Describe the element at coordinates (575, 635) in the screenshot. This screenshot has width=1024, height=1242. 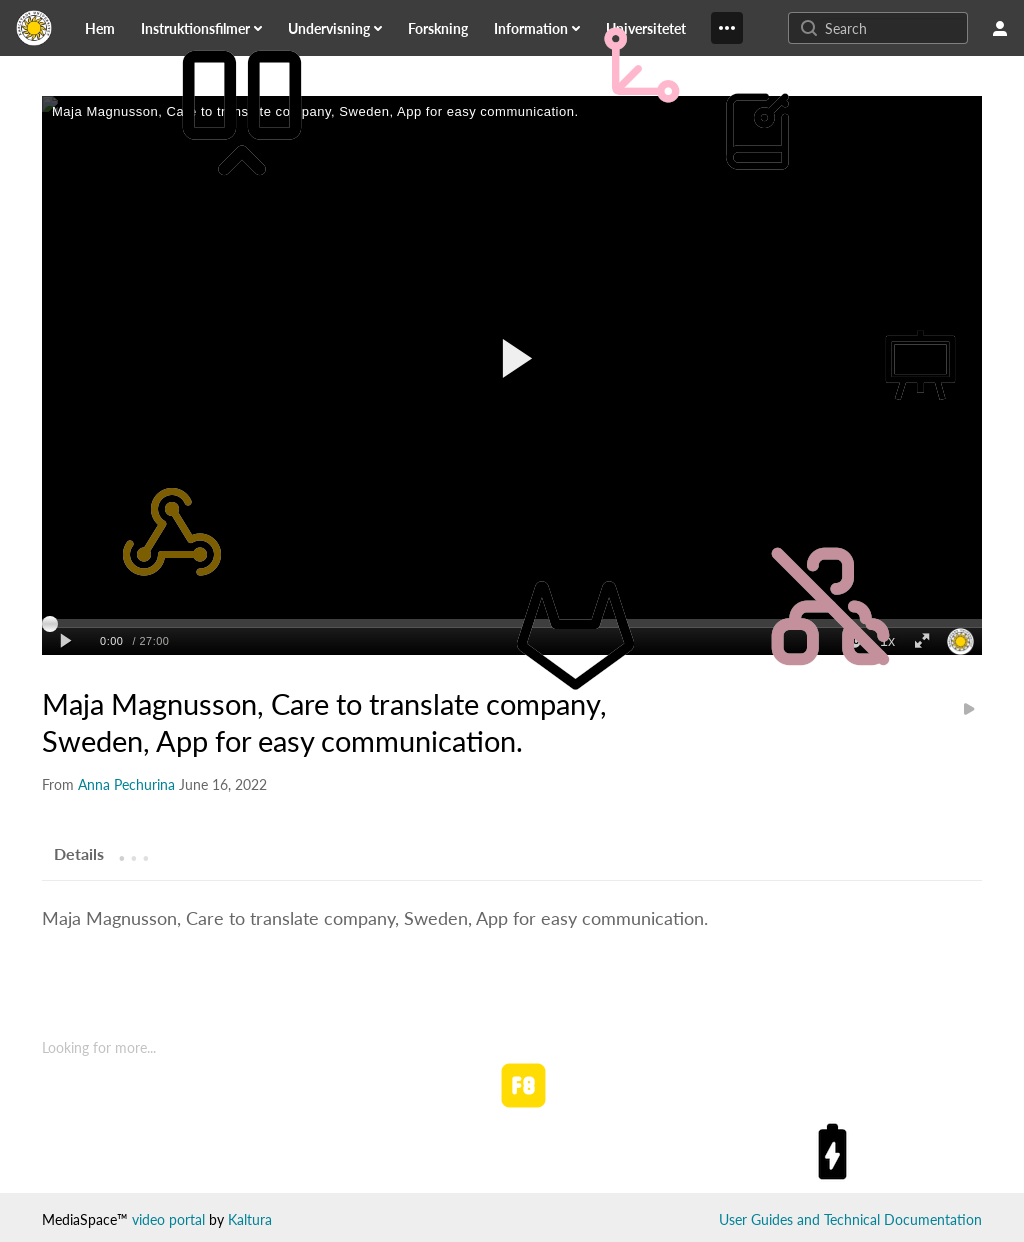
I see `open GitLab repository` at that location.